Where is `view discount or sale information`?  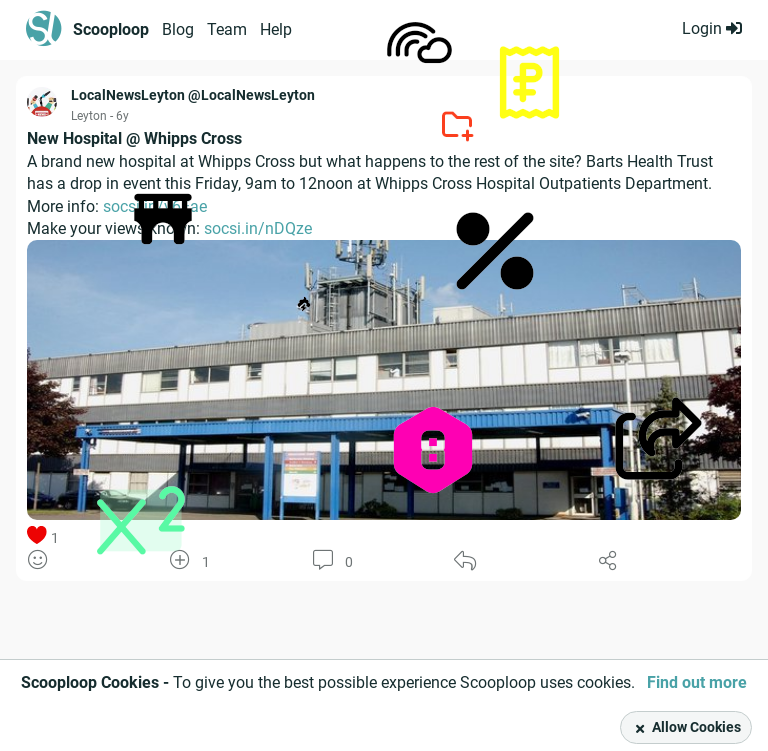 view discount or sale information is located at coordinates (495, 251).